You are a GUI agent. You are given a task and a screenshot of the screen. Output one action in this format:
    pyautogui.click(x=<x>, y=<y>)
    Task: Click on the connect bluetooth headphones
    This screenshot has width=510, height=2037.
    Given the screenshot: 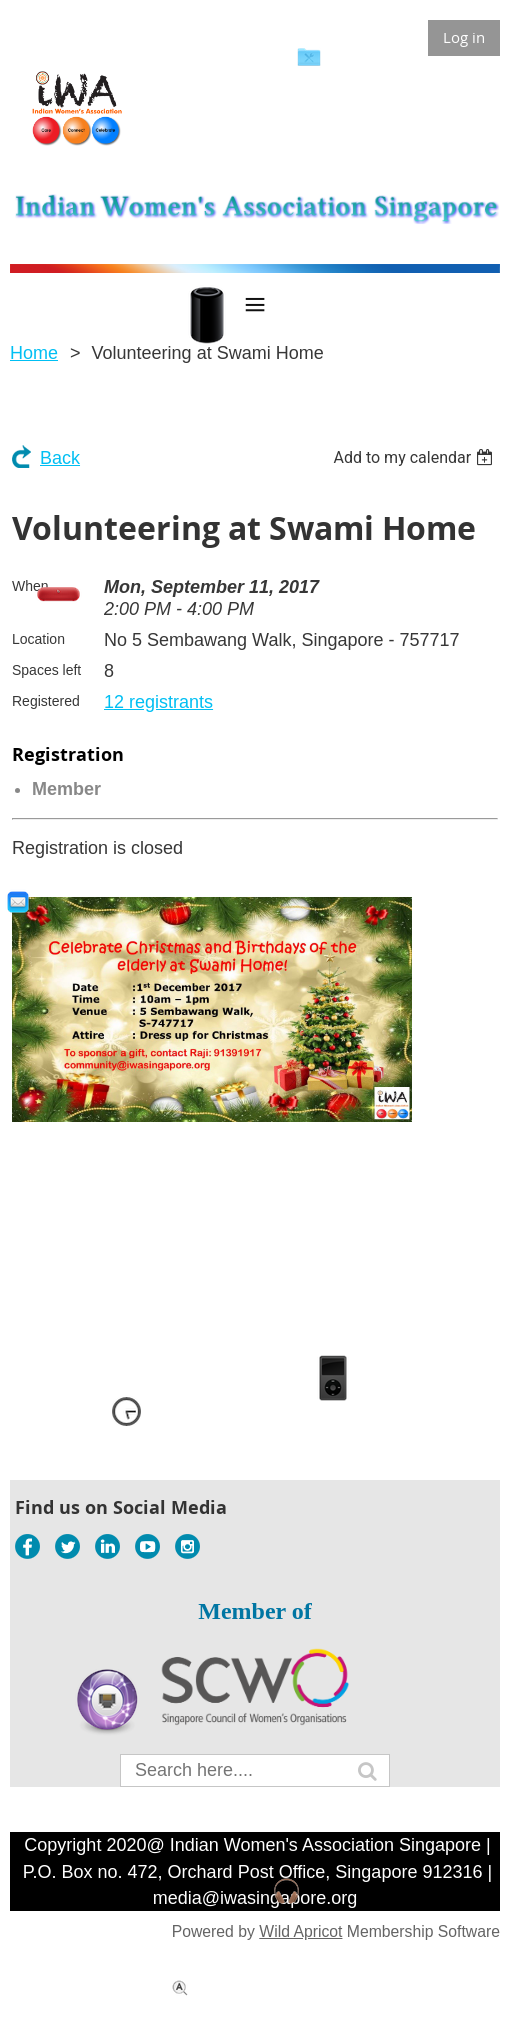 What is the action you would take?
    pyautogui.click(x=286, y=1891)
    